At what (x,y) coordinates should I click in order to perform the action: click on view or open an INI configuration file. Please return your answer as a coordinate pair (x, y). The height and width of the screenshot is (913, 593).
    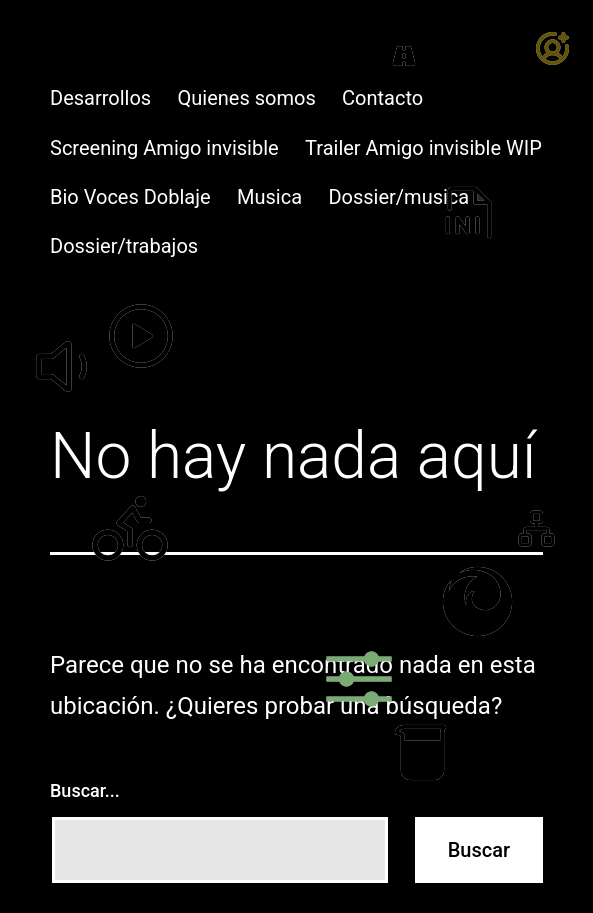
    Looking at the image, I should click on (469, 212).